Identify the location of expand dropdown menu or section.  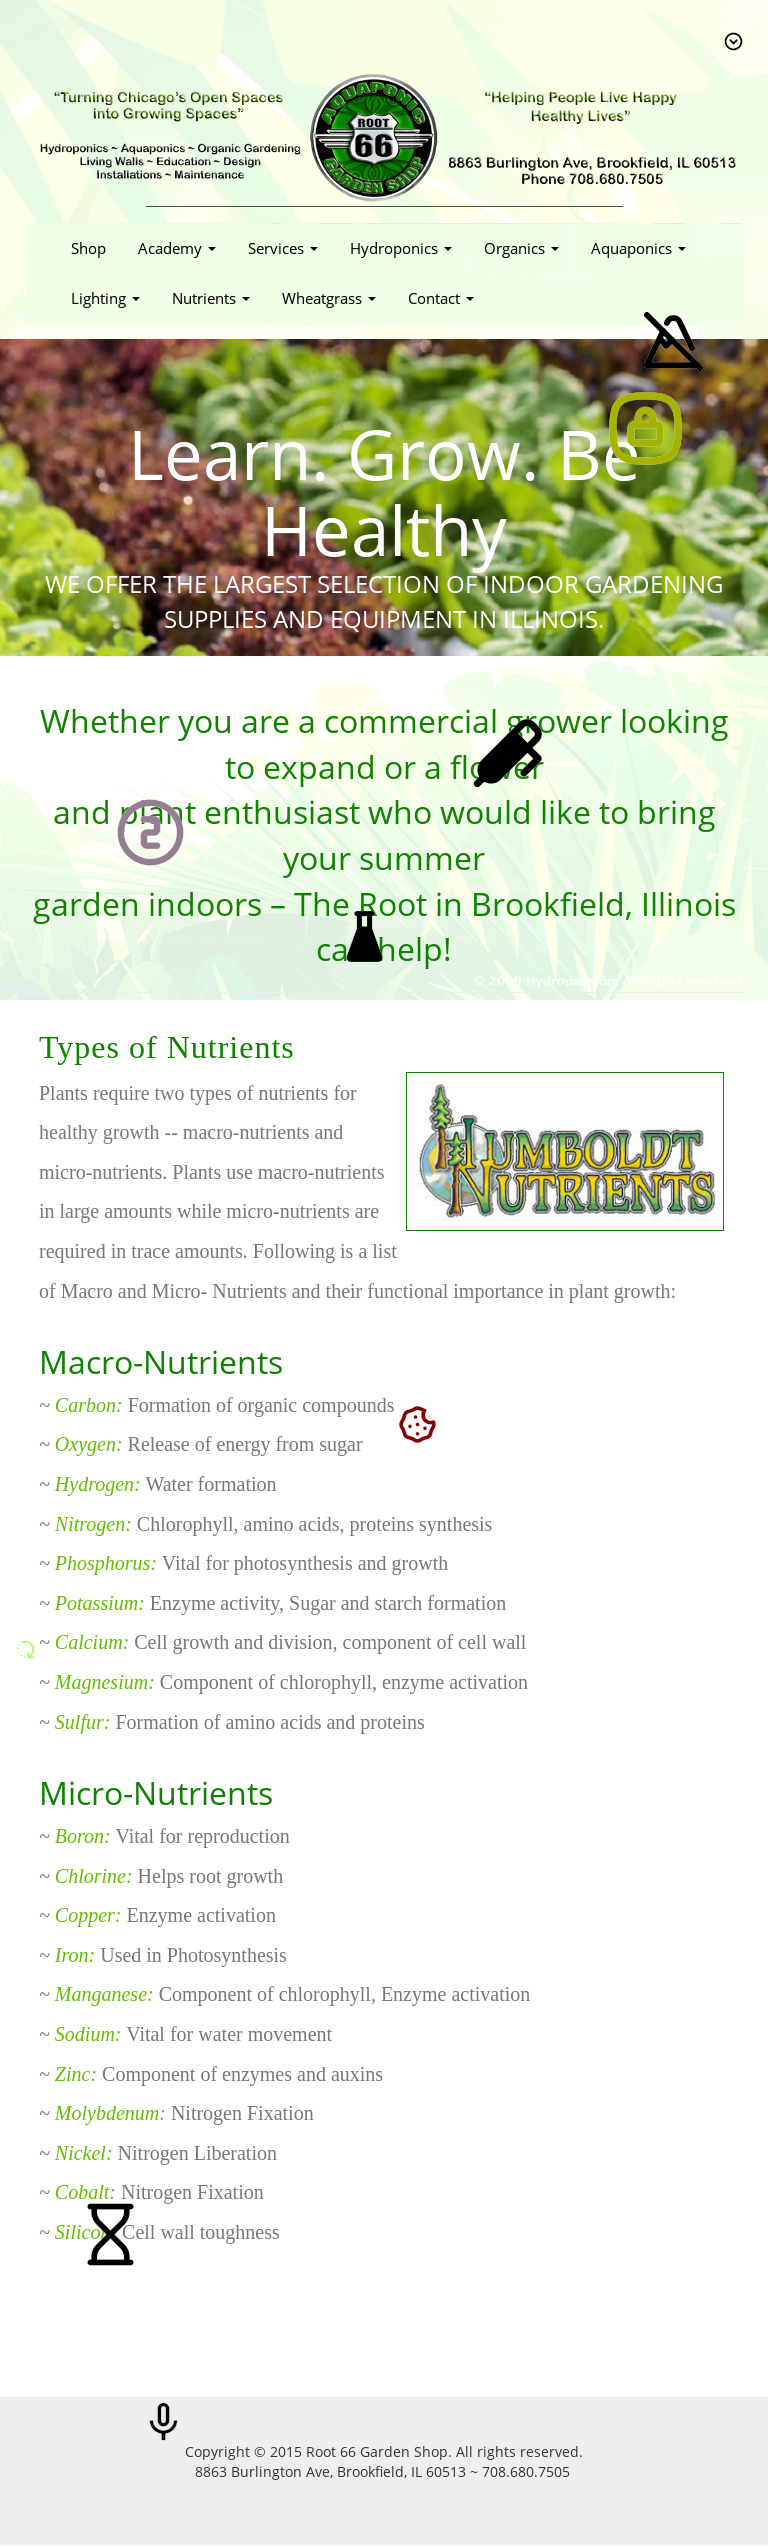
(733, 41).